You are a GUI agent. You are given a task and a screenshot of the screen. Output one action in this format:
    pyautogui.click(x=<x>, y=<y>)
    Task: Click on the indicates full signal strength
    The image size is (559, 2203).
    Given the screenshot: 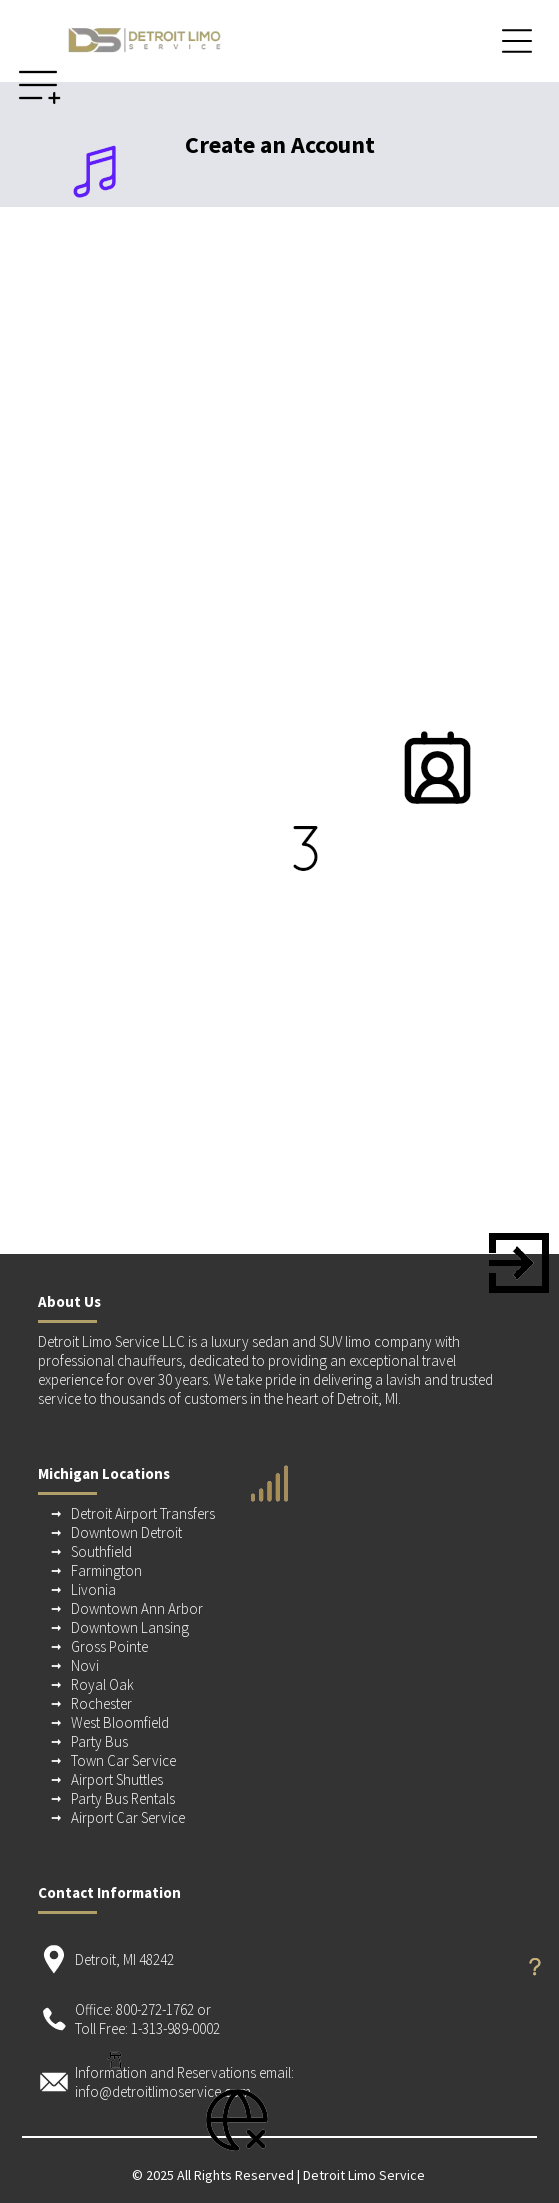 What is the action you would take?
    pyautogui.click(x=269, y=1483)
    